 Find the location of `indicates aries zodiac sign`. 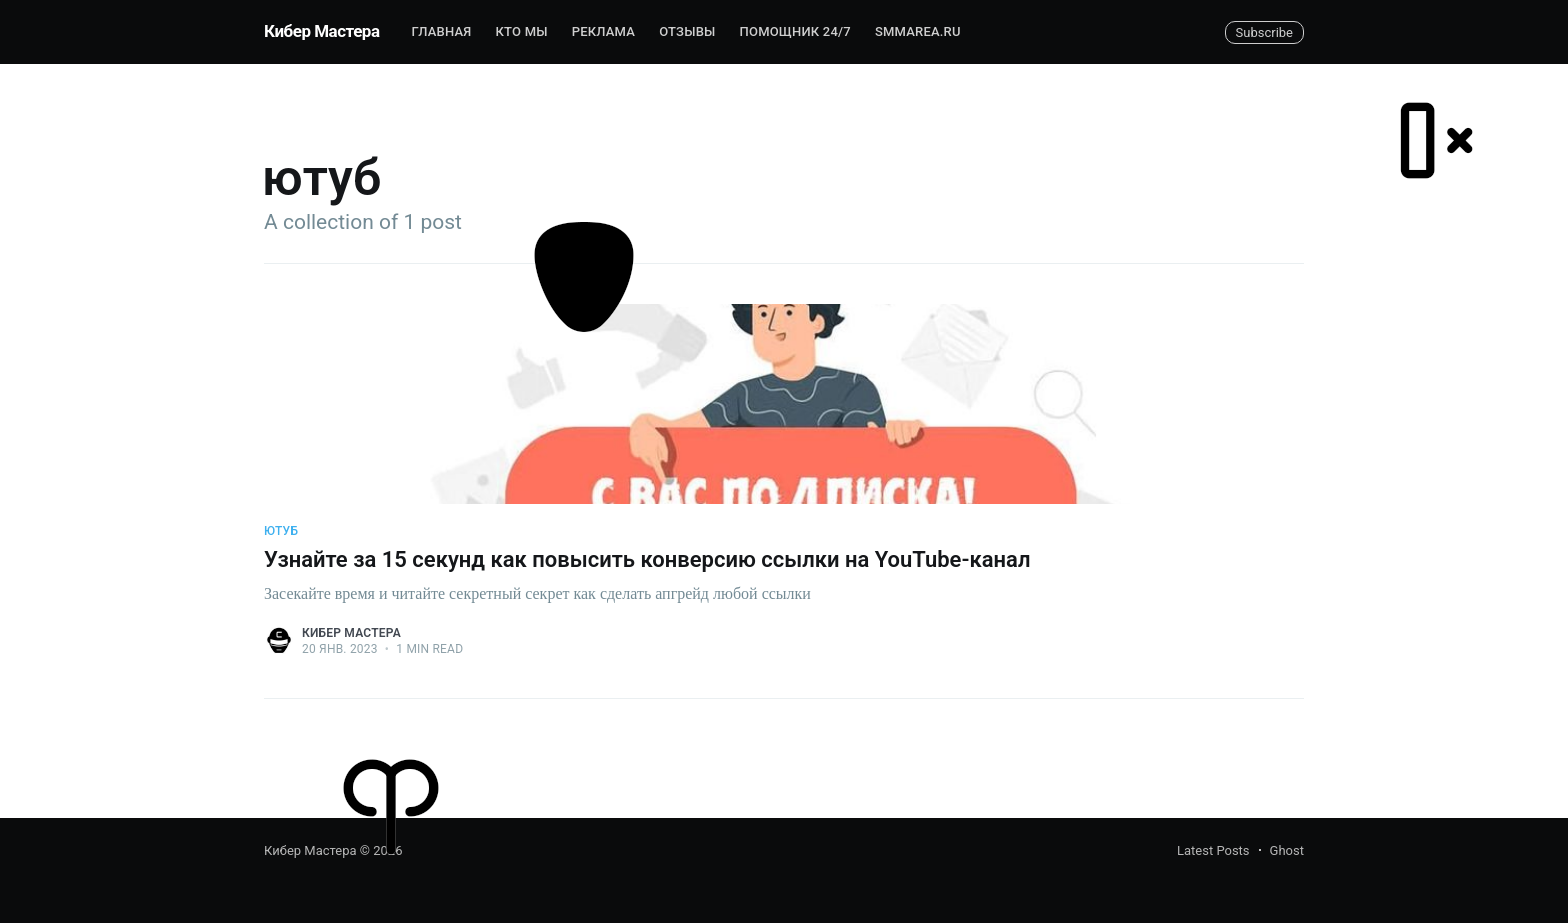

indicates aries zodiac sign is located at coordinates (391, 807).